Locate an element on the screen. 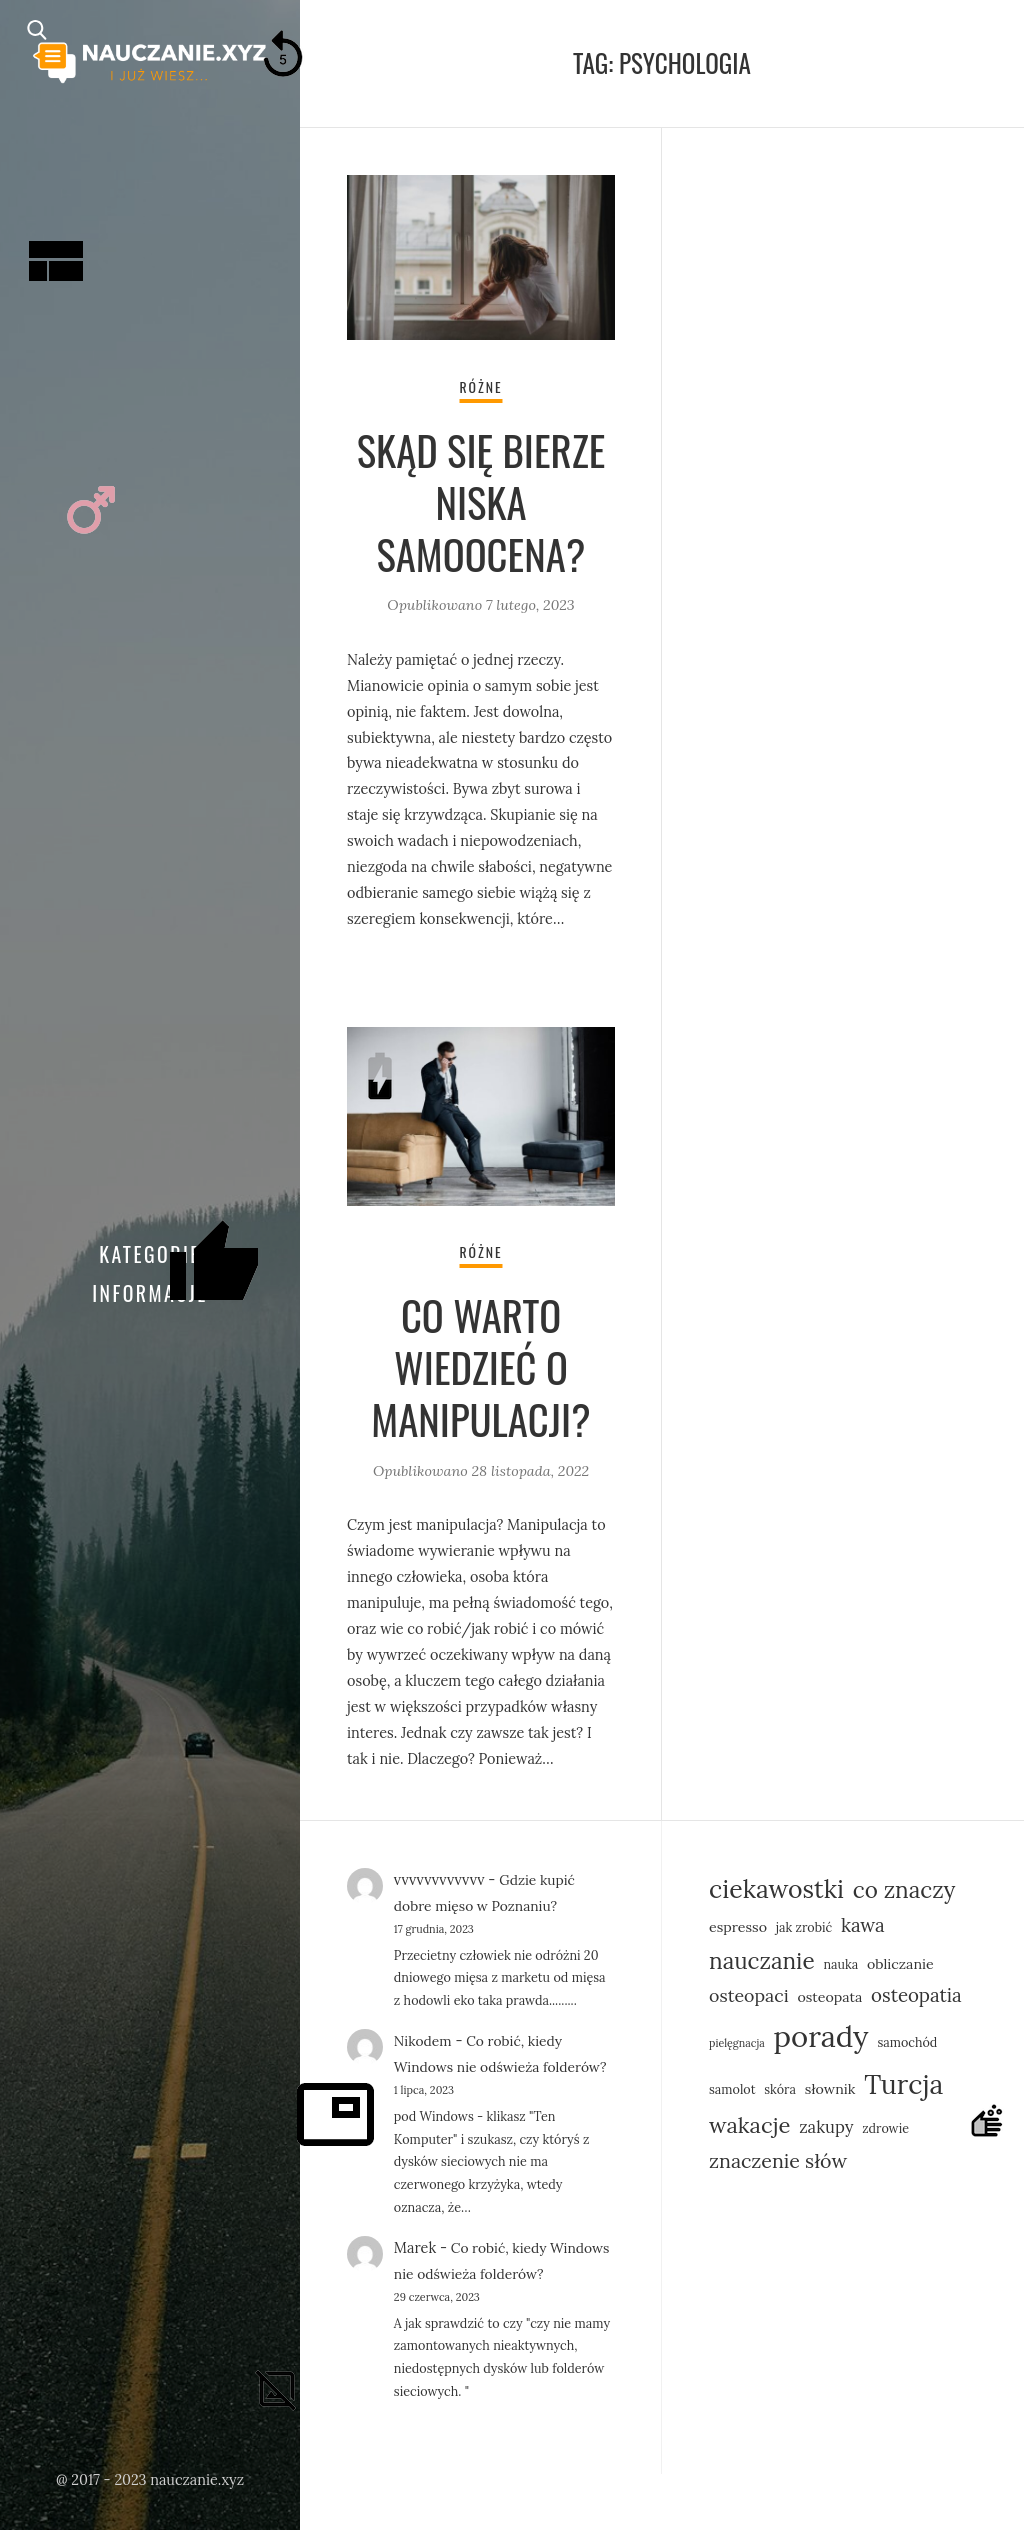 Image resolution: width=1024 pixels, height=2530 pixels. indicates androgynous or non-binary gender identity is located at coordinates (92, 508).